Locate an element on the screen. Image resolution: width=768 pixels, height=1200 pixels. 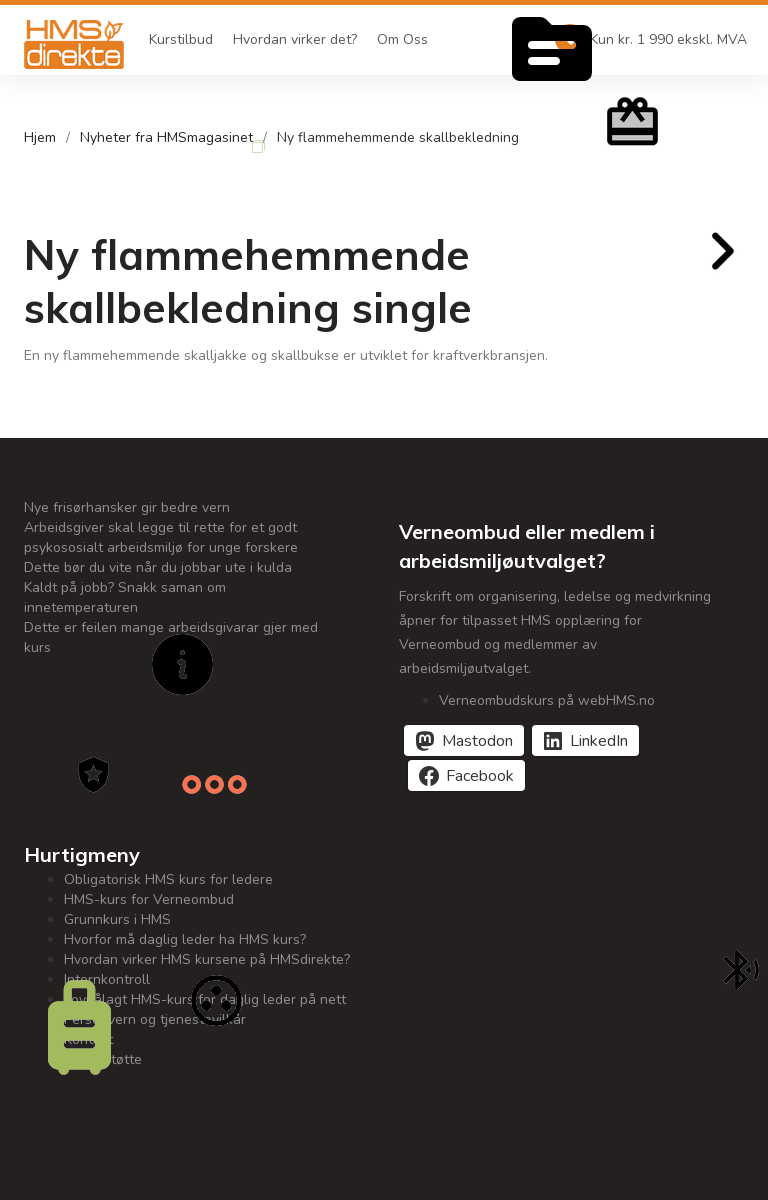
view group or team workspace is located at coordinates (216, 1000).